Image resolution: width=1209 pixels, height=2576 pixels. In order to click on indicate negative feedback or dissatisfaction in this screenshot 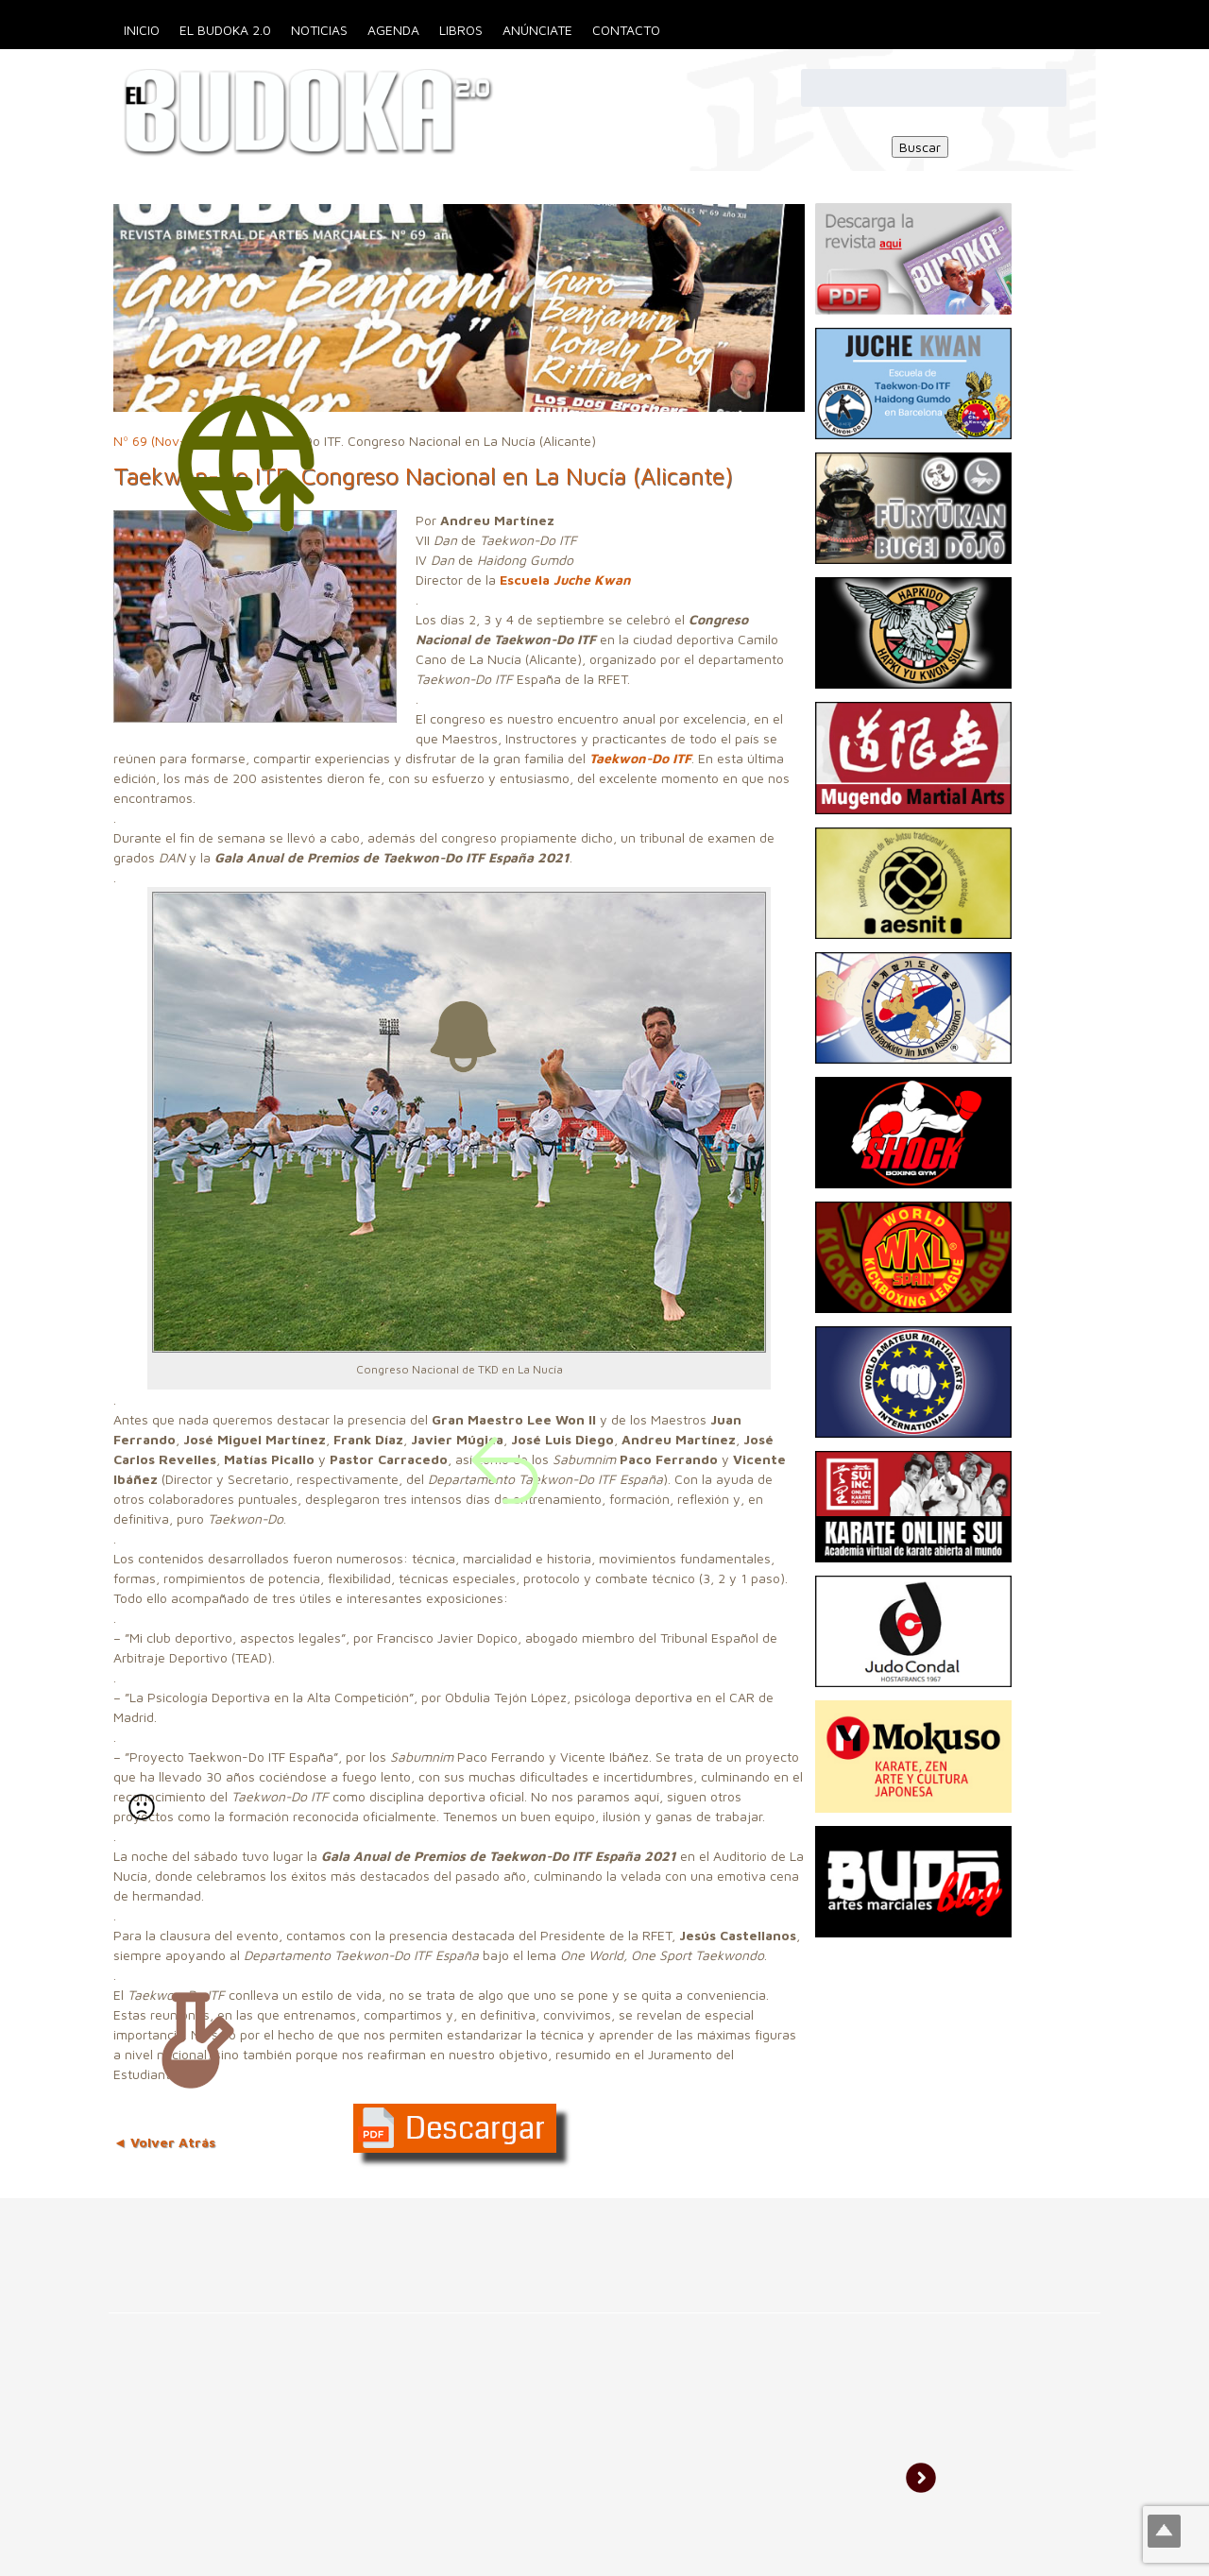, I will do `click(142, 1807)`.